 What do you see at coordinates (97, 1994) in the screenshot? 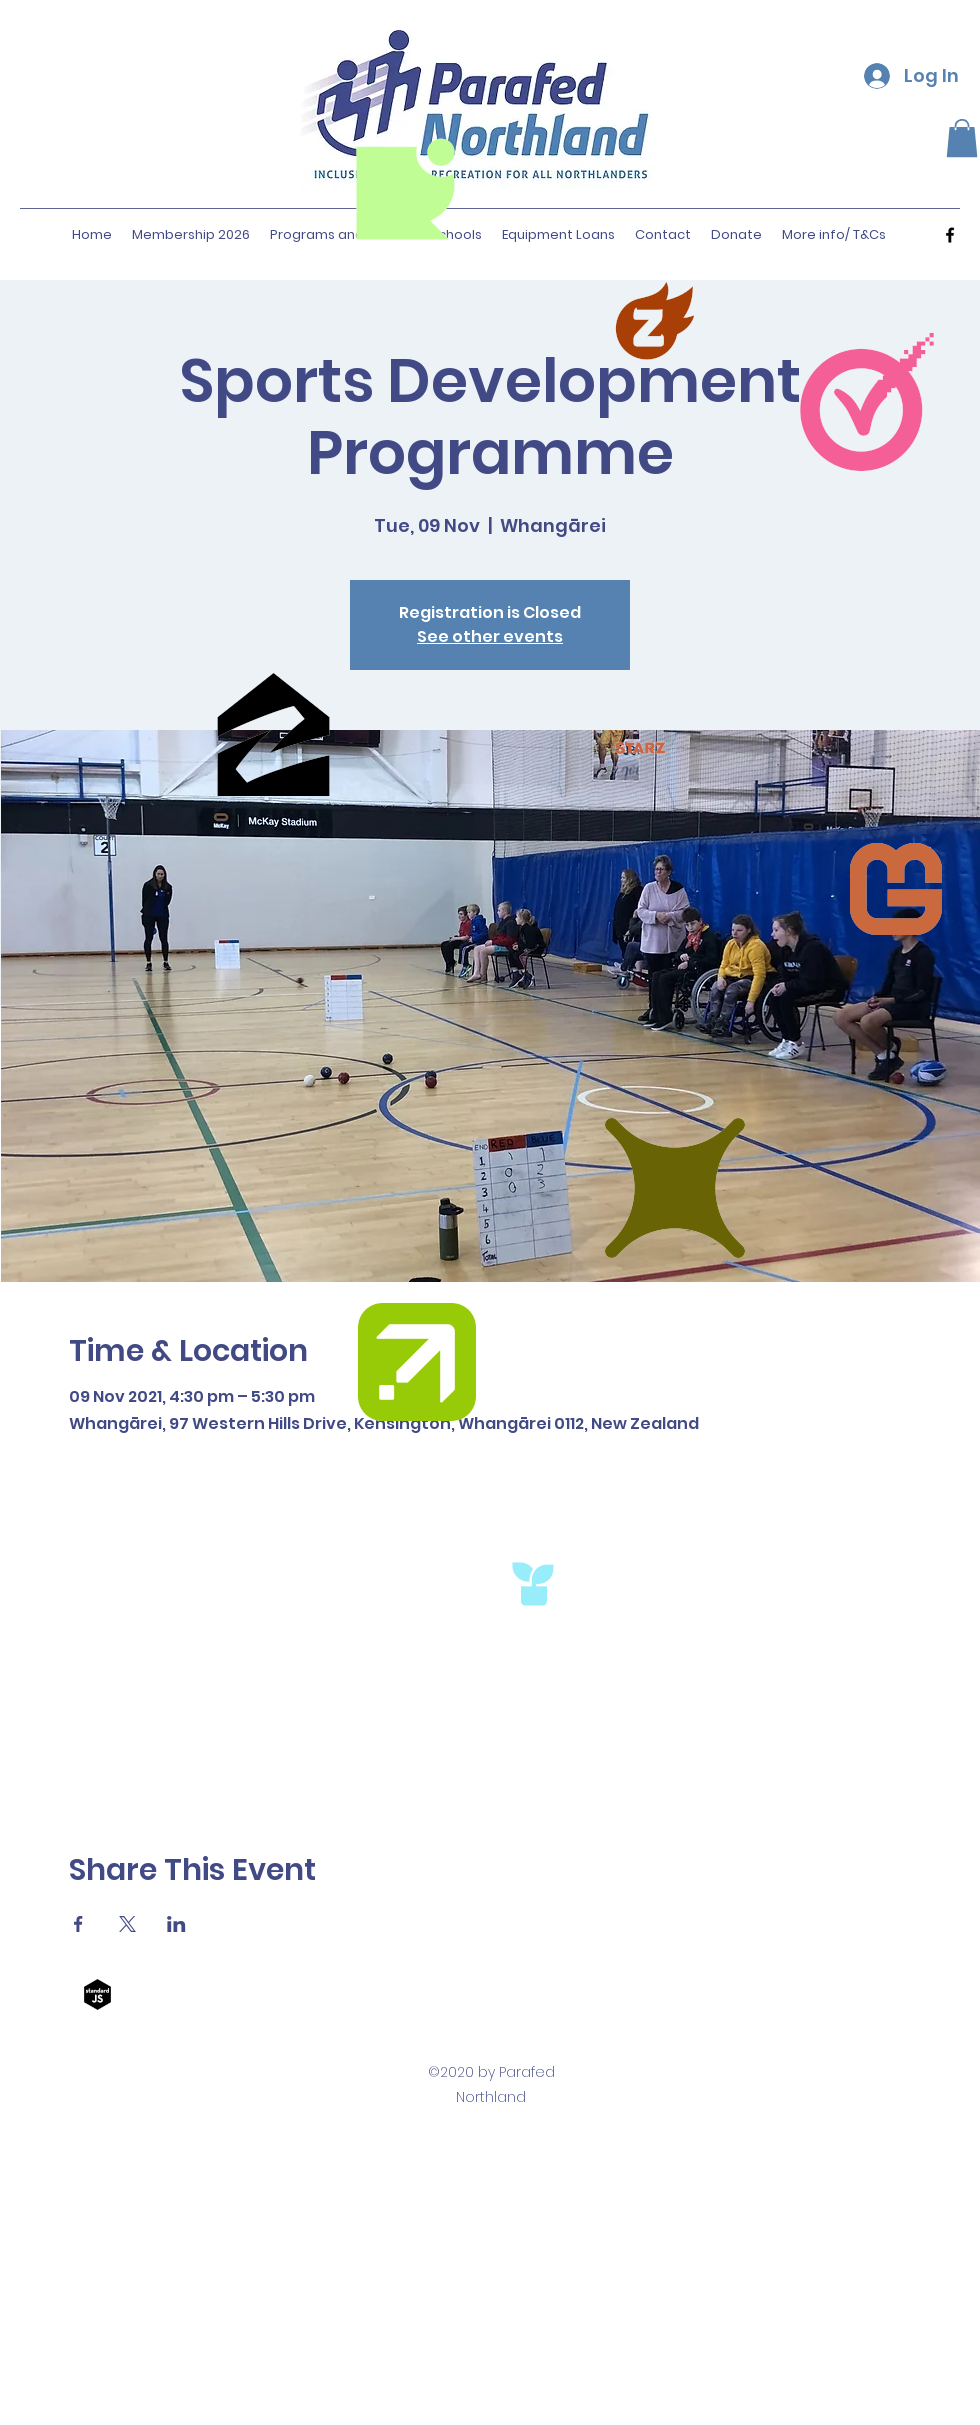
I see `standardjs javascript linting tool logo` at bounding box center [97, 1994].